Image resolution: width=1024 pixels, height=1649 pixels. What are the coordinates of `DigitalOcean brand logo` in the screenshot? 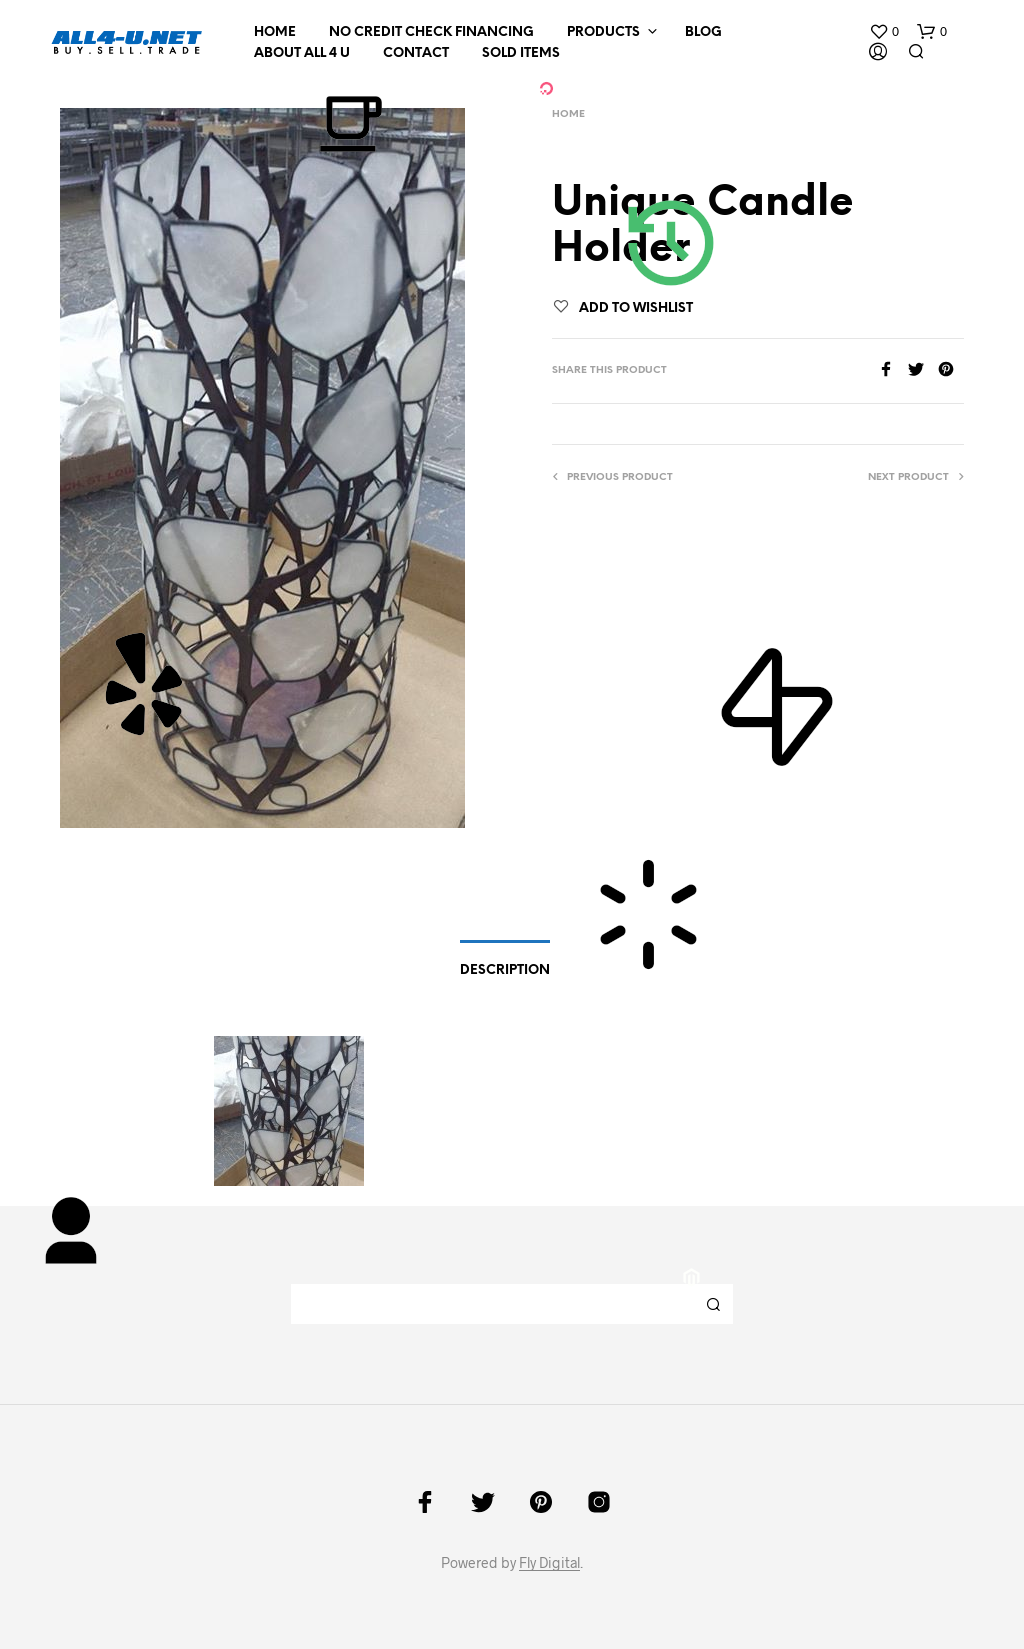 It's located at (546, 88).